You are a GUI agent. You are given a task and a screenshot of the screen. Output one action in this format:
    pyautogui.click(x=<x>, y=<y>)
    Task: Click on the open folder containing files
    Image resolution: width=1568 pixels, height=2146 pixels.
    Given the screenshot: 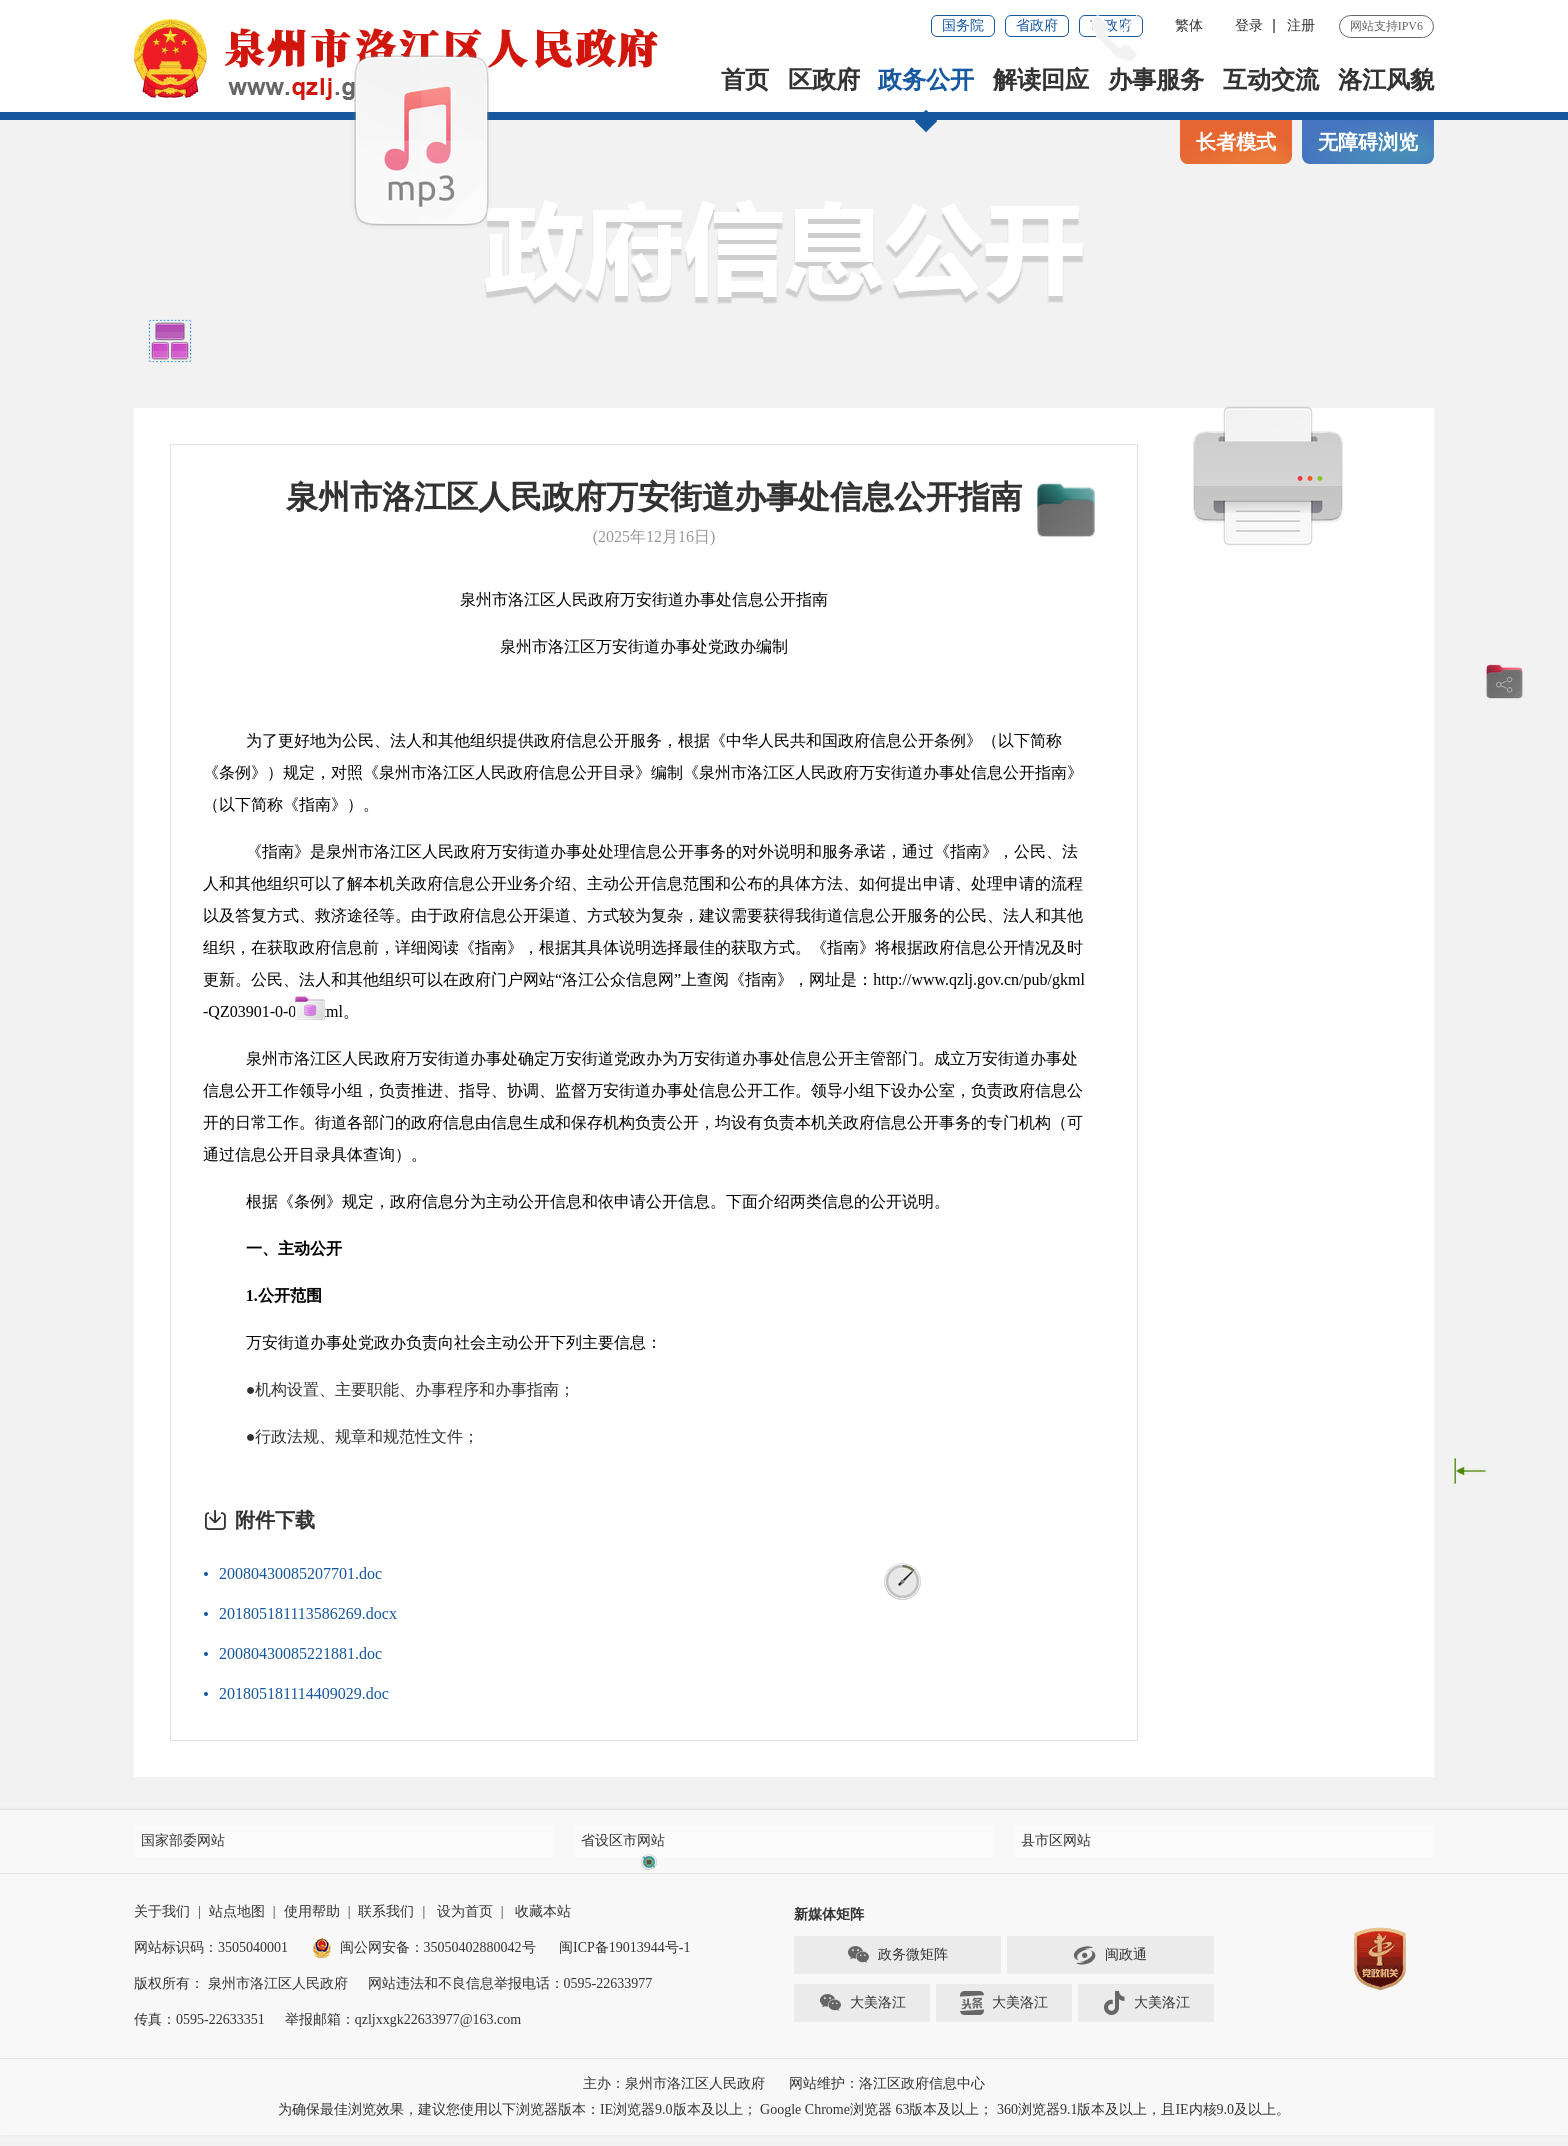 What is the action you would take?
    pyautogui.click(x=1066, y=510)
    